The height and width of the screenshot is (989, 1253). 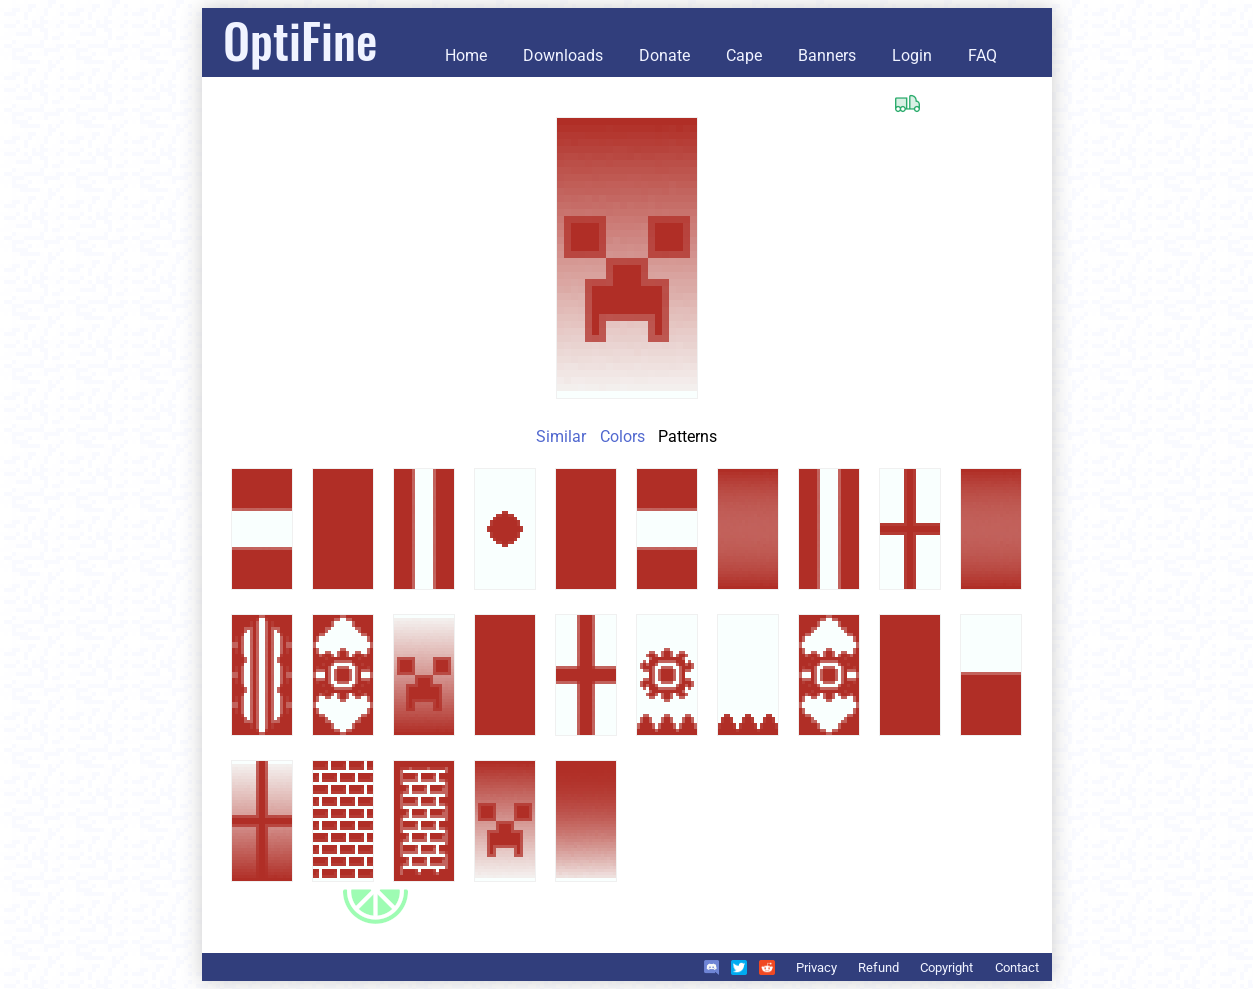 What do you see at coordinates (907, 103) in the screenshot?
I see `track shipment or delivery status` at bounding box center [907, 103].